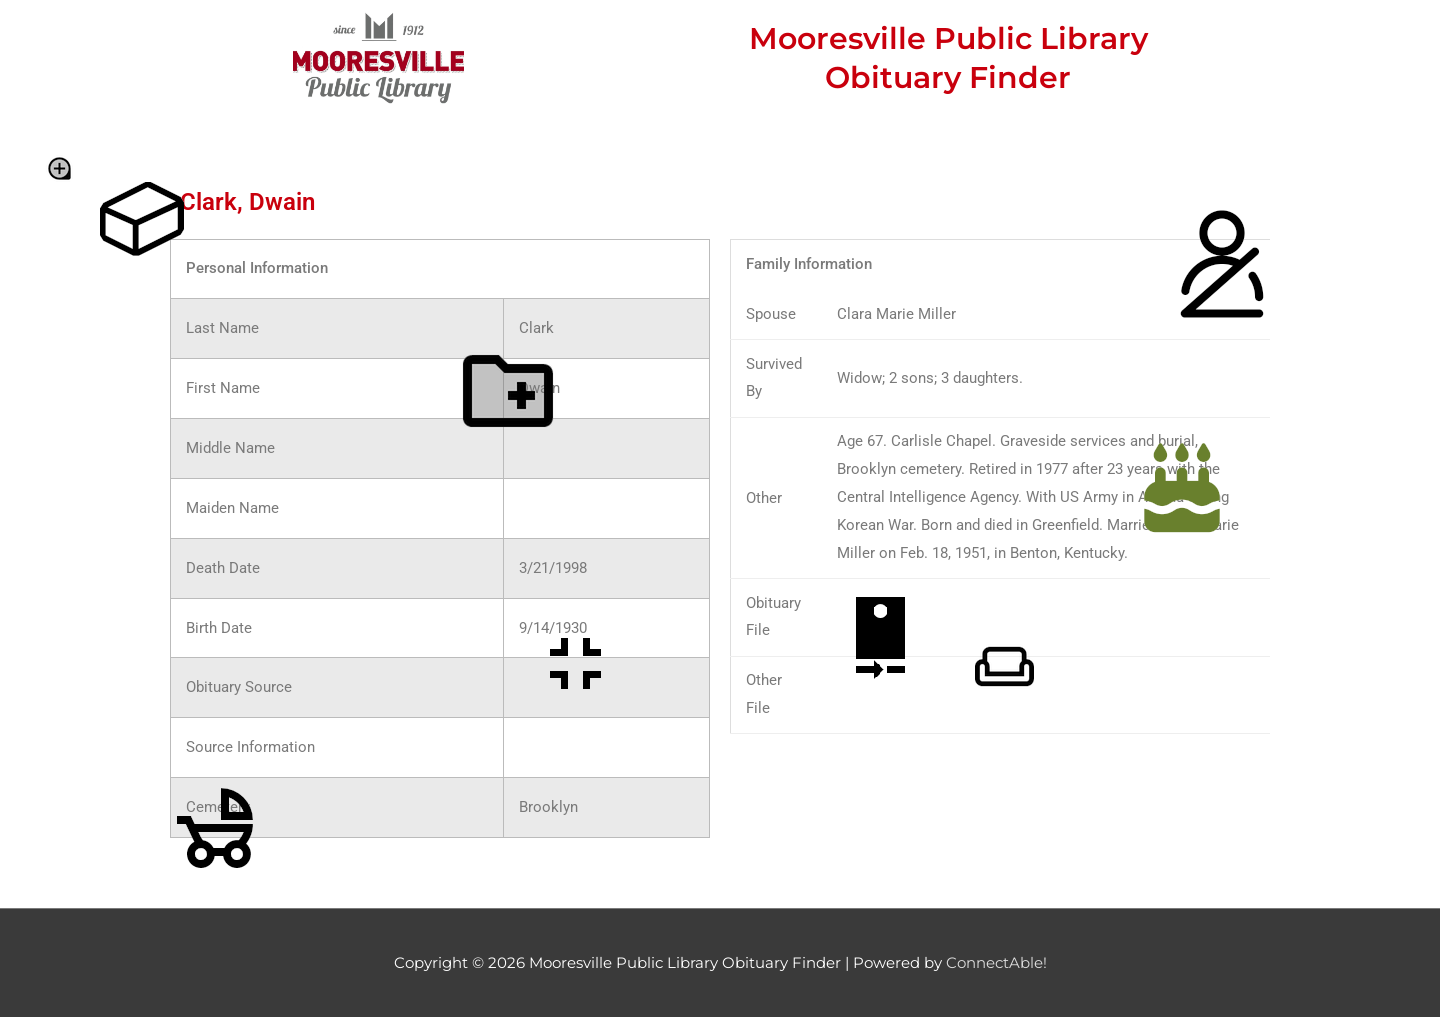 The height and width of the screenshot is (1017, 1440). What do you see at coordinates (1004, 666) in the screenshot?
I see `access weekend or leisure content` at bounding box center [1004, 666].